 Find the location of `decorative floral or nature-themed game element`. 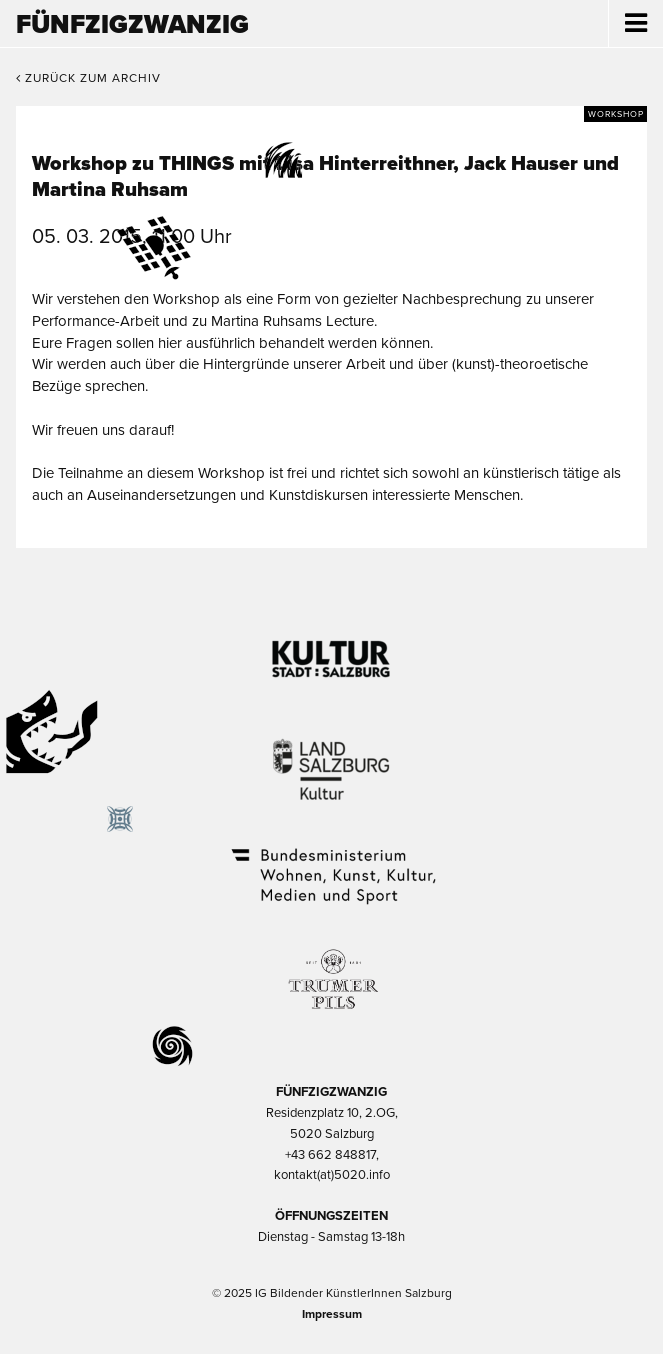

decorative floral or nature-themed game element is located at coordinates (172, 1046).